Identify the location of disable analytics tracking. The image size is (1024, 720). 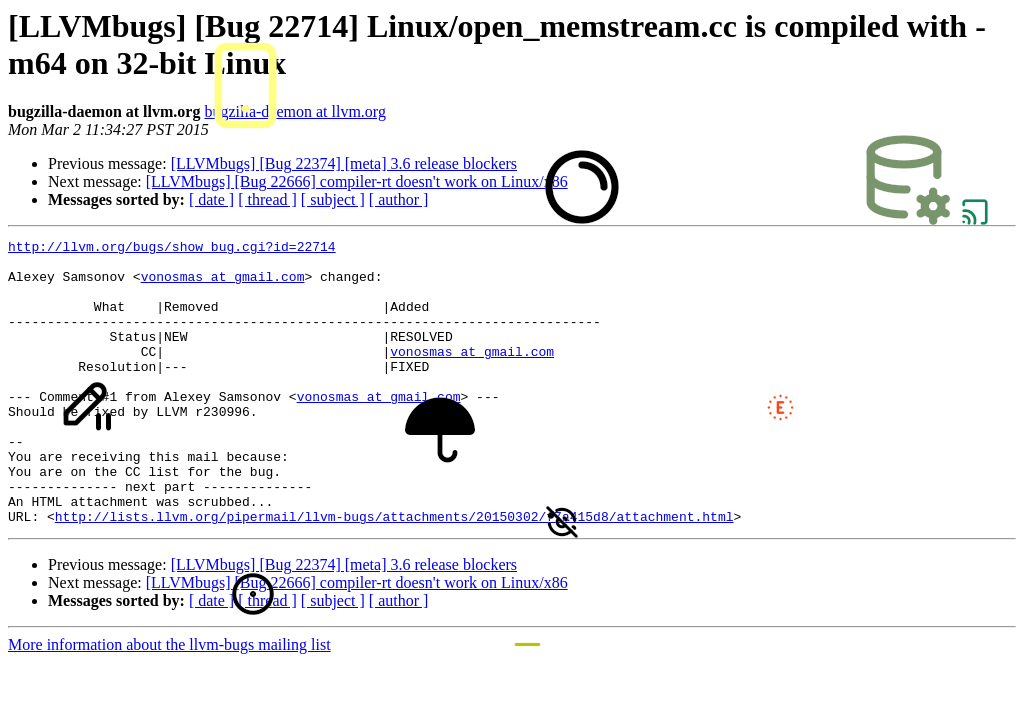
(562, 522).